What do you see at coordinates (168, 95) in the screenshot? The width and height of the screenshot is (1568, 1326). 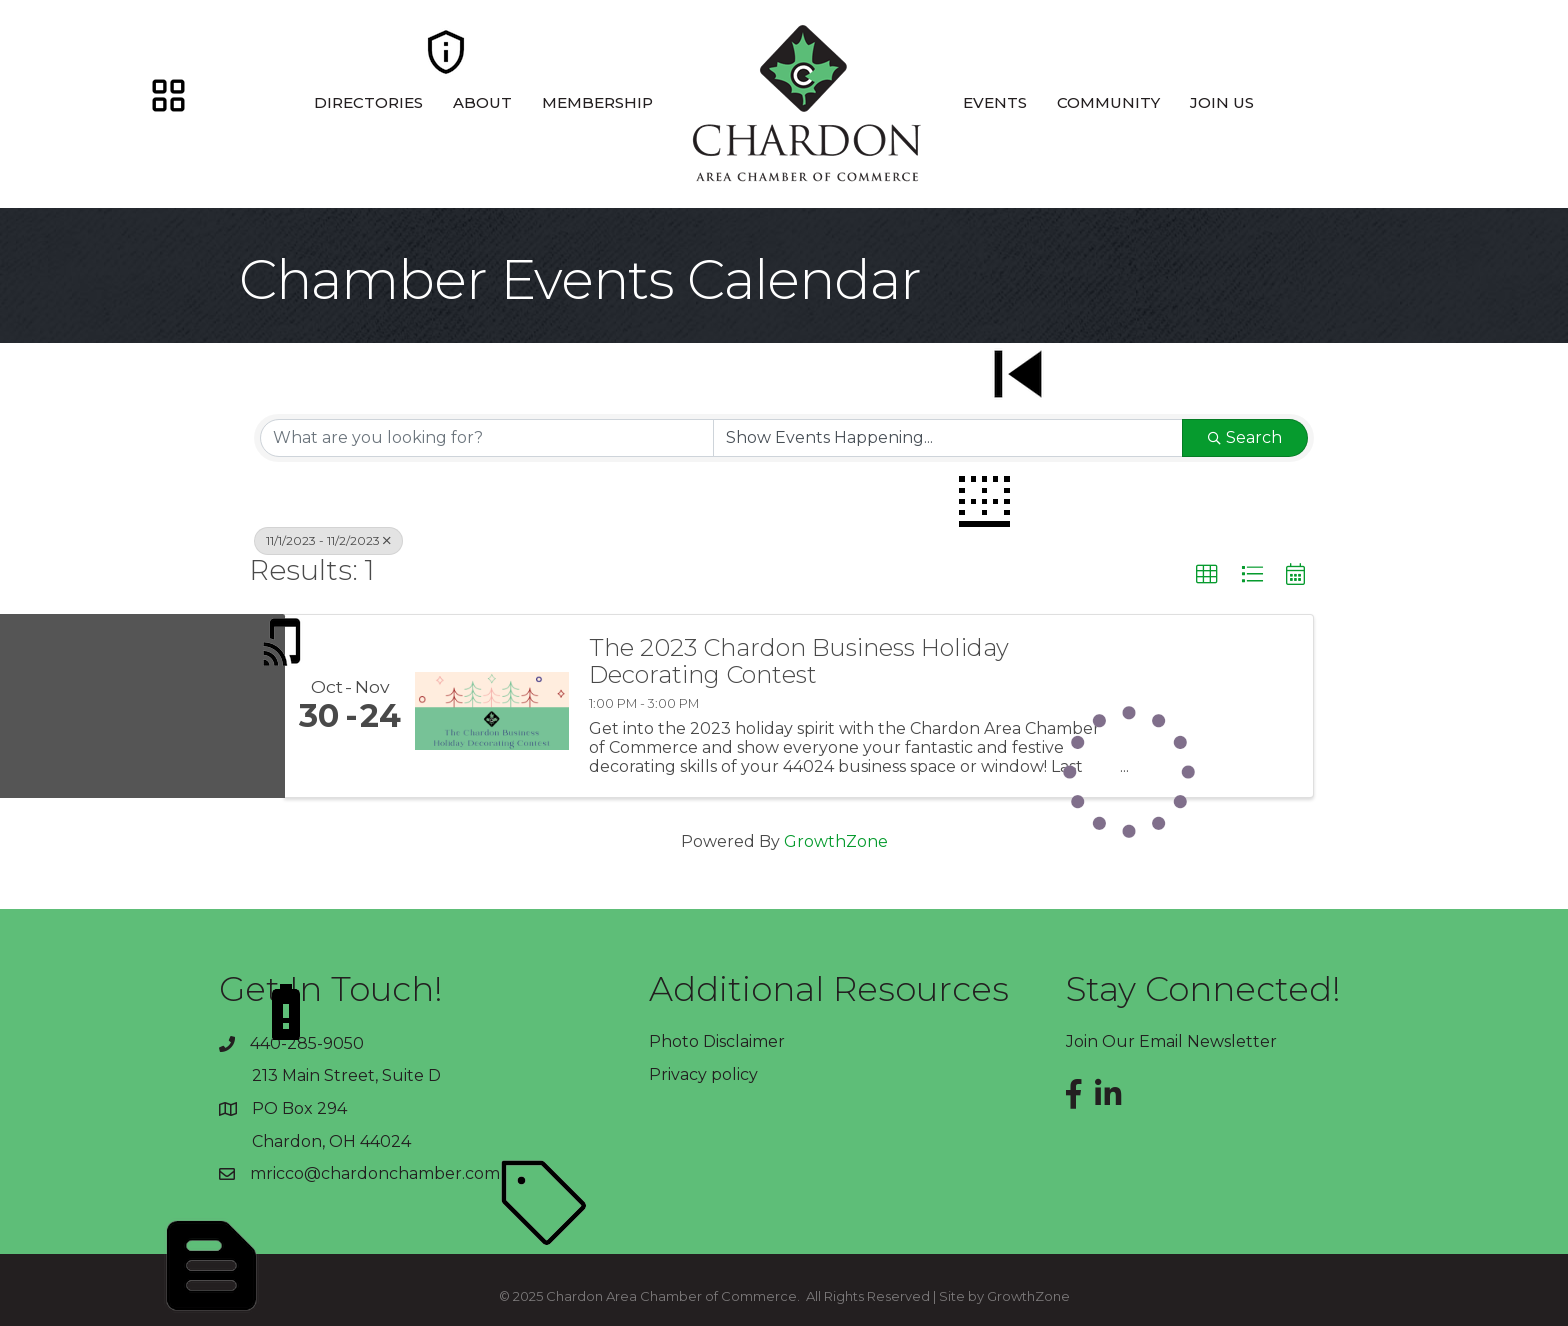 I see `view items in grid layout` at bounding box center [168, 95].